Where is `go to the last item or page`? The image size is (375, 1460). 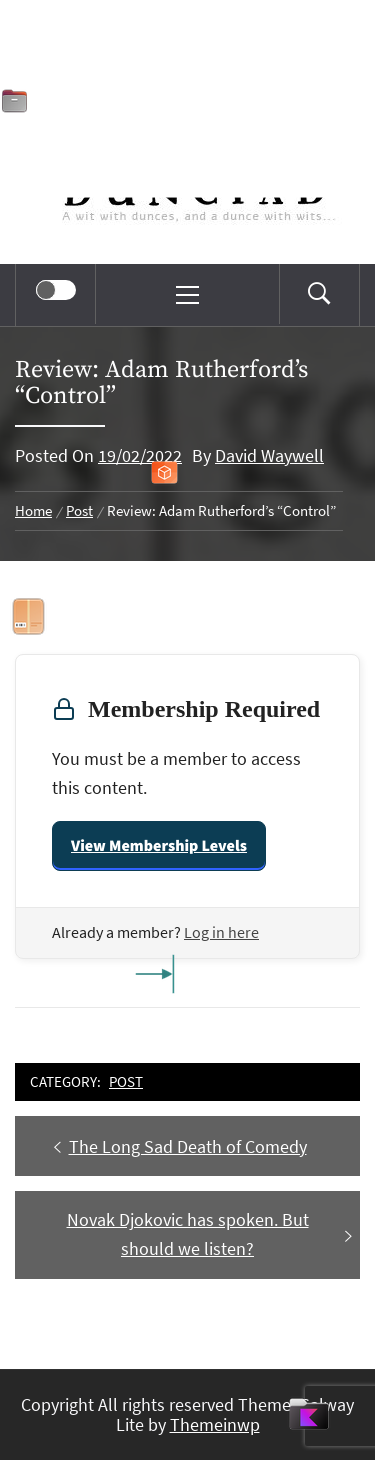
go to the last item or page is located at coordinates (155, 974).